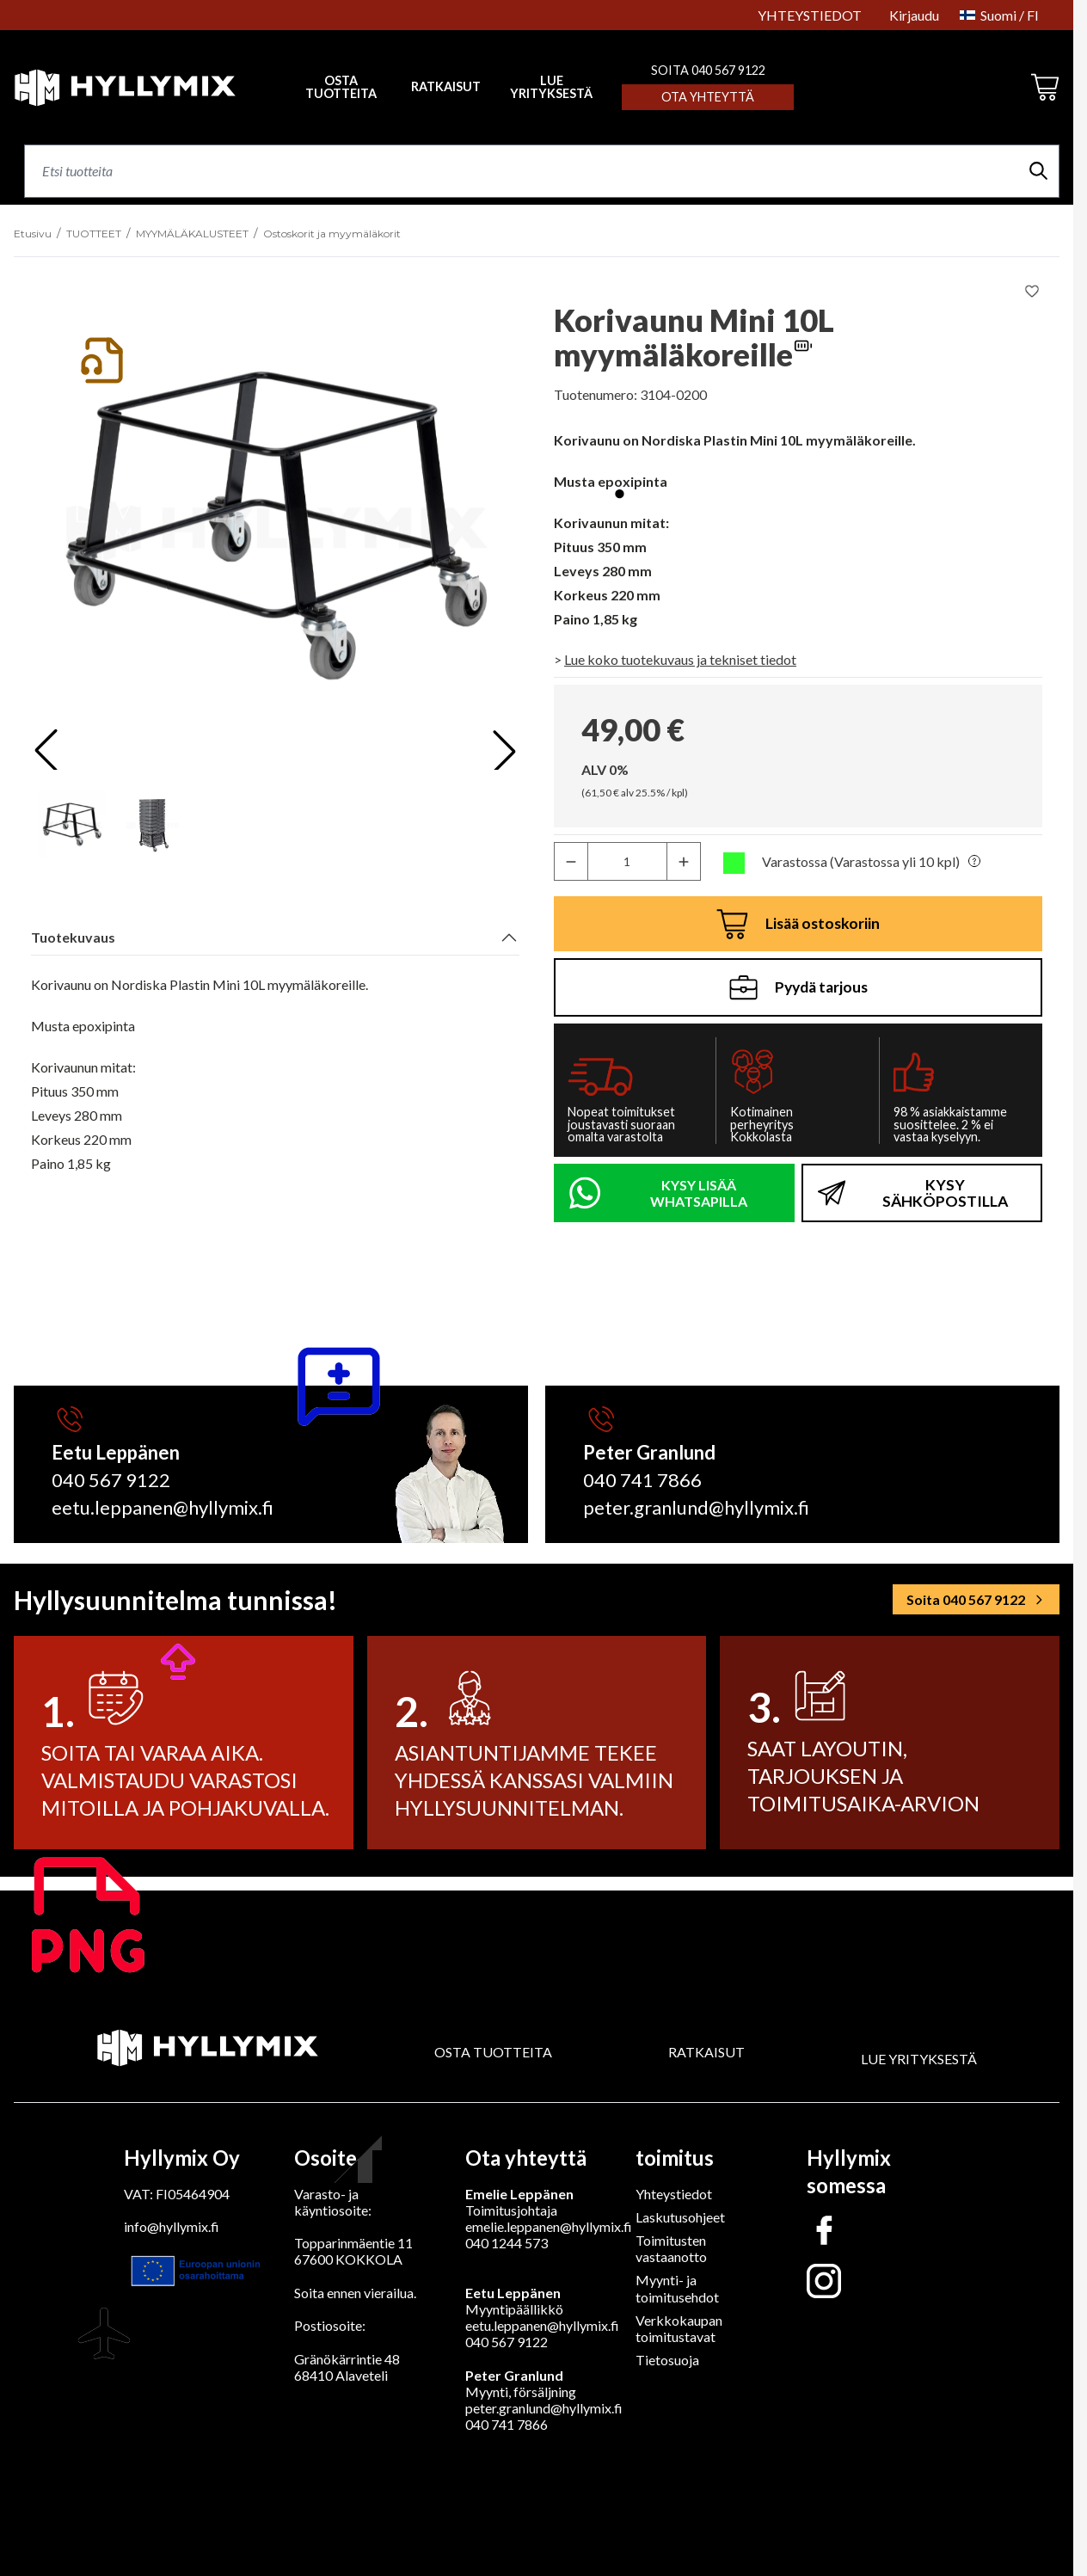  I want to click on indicates weak cellular signal with no internet connection, so click(358, 2159).